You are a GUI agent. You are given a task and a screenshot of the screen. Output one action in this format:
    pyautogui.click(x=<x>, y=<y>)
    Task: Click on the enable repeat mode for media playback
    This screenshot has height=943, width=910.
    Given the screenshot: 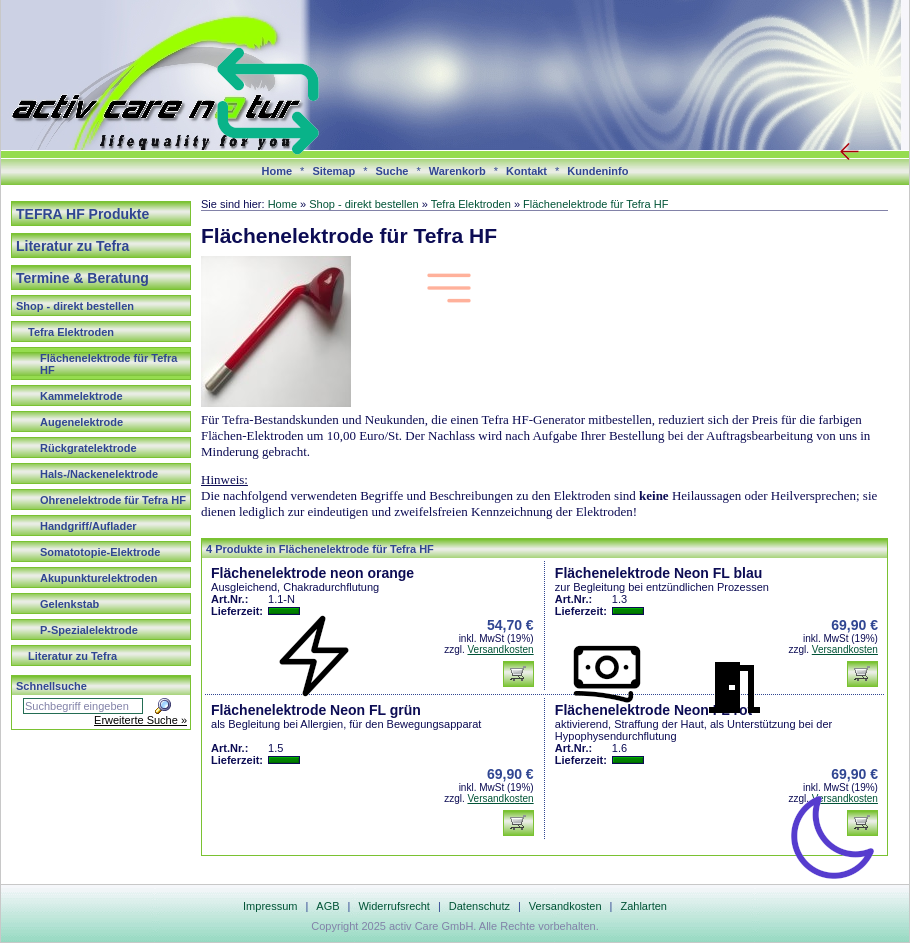 What is the action you would take?
    pyautogui.click(x=268, y=101)
    